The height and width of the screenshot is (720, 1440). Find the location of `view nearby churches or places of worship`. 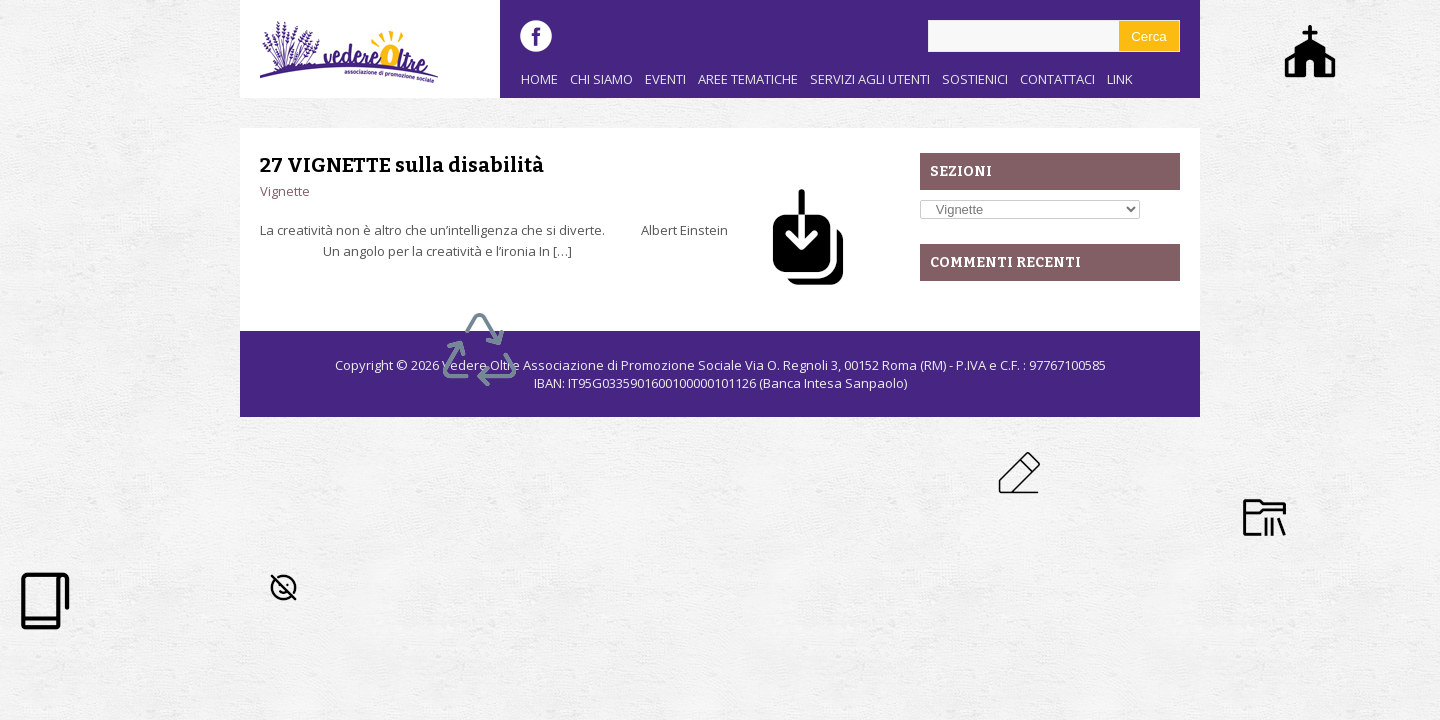

view nearby churches or places of worship is located at coordinates (1310, 54).